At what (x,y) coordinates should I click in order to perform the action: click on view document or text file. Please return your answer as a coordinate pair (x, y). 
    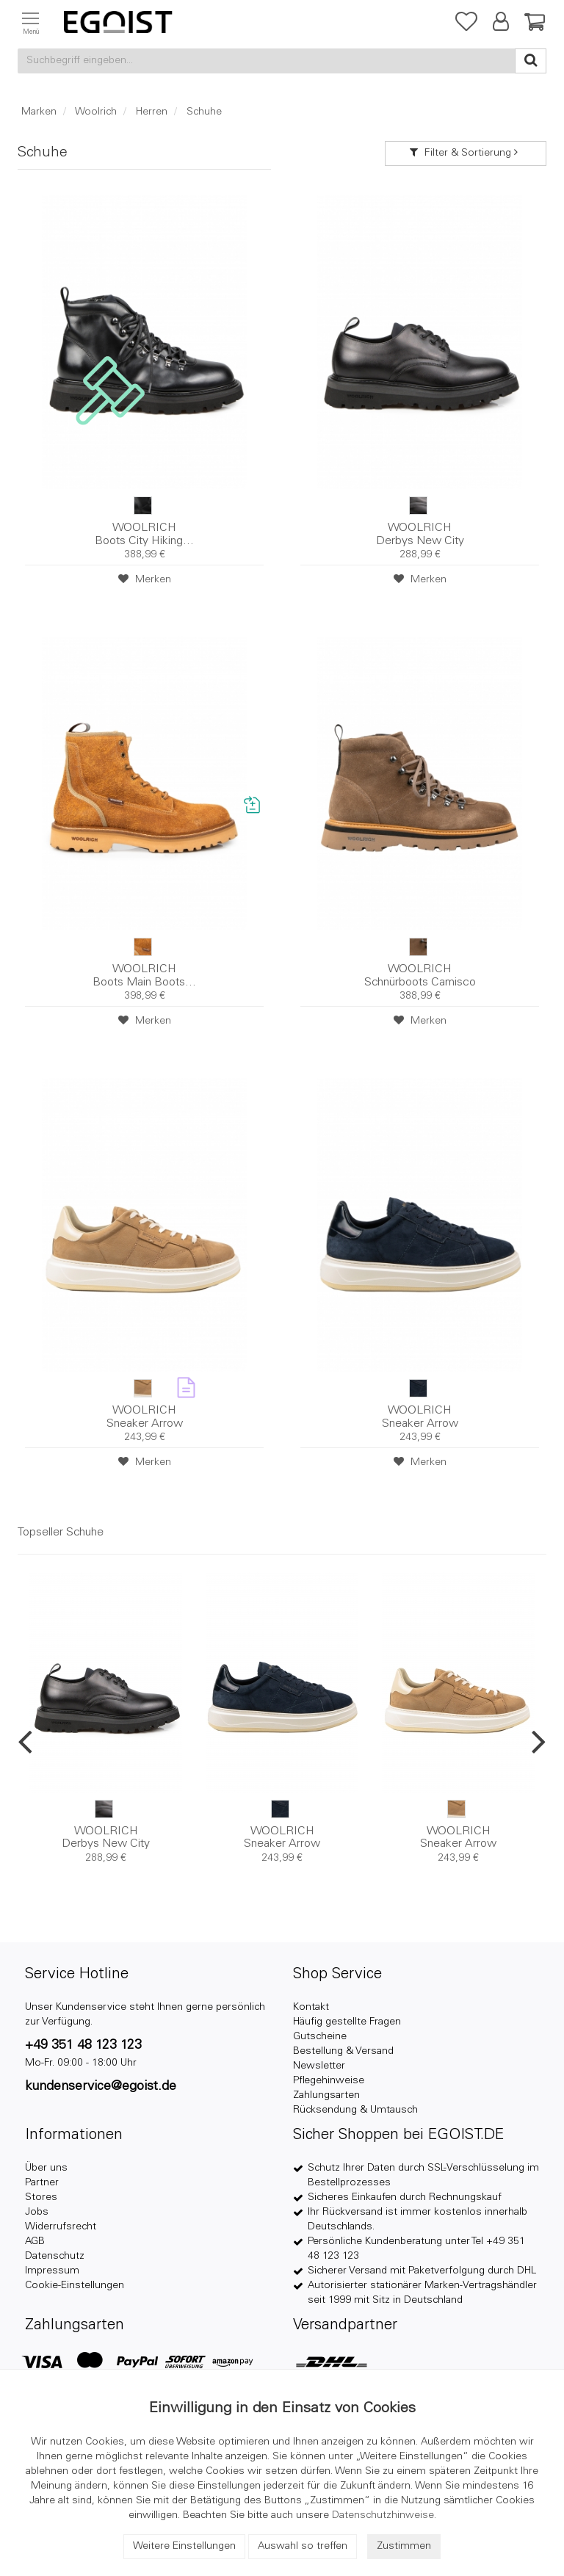
    Looking at the image, I should click on (186, 1387).